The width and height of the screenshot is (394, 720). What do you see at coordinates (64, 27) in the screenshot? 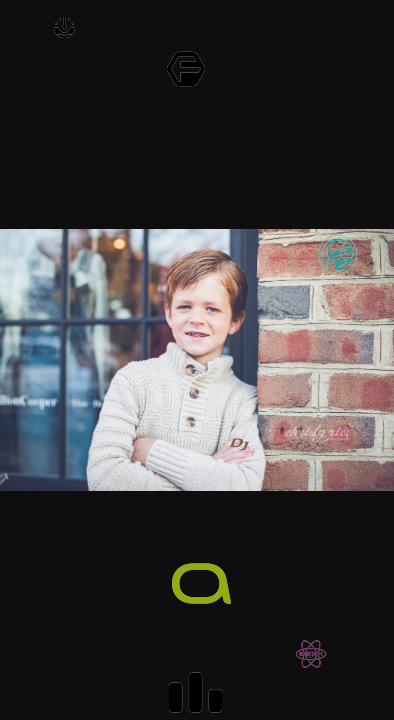
I see `open AB Download Manager application` at bounding box center [64, 27].